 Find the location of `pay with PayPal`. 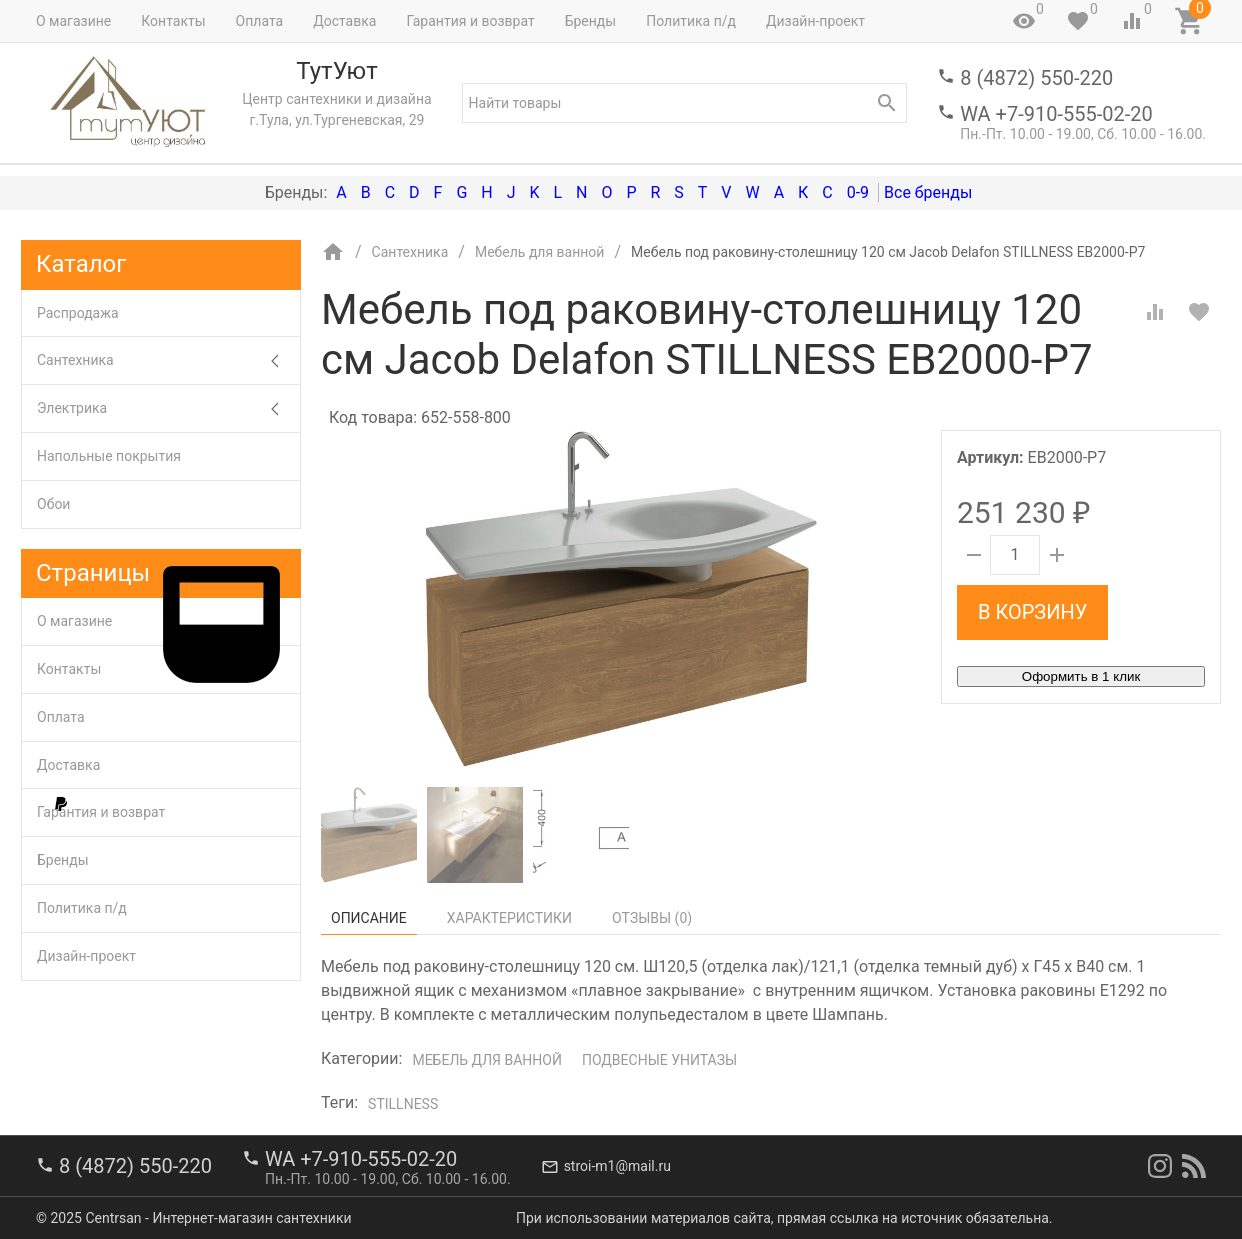

pay with PayPal is located at coordinates (61, 804).